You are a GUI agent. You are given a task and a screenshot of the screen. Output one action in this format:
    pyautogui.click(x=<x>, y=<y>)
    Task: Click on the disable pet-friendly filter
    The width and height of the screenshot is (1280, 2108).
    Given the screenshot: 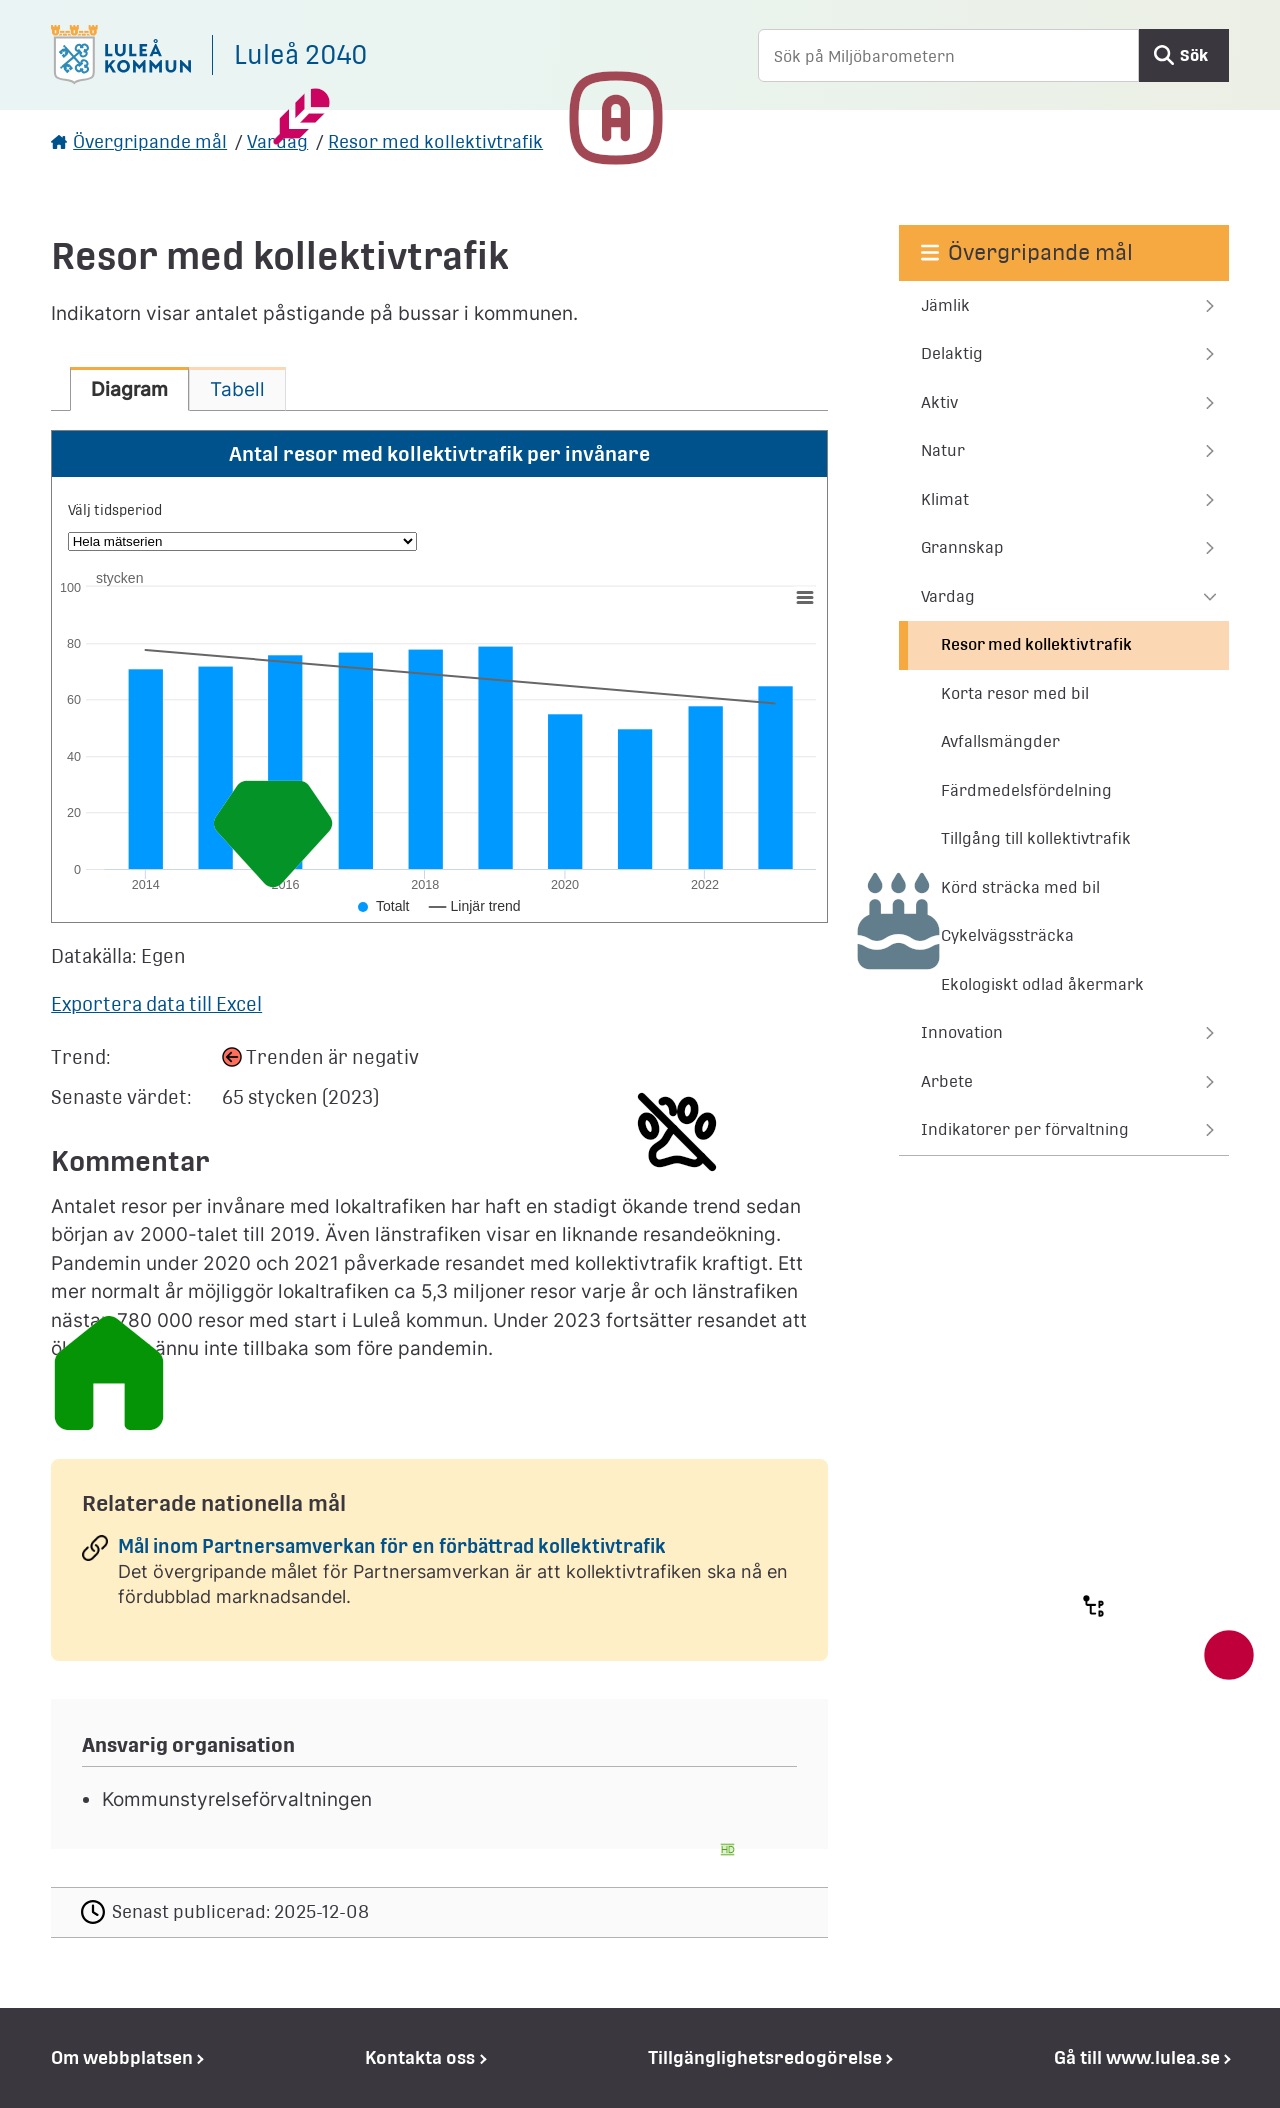 What is the action you would take?
    pyautogui.click(x=677, y=1132)
    